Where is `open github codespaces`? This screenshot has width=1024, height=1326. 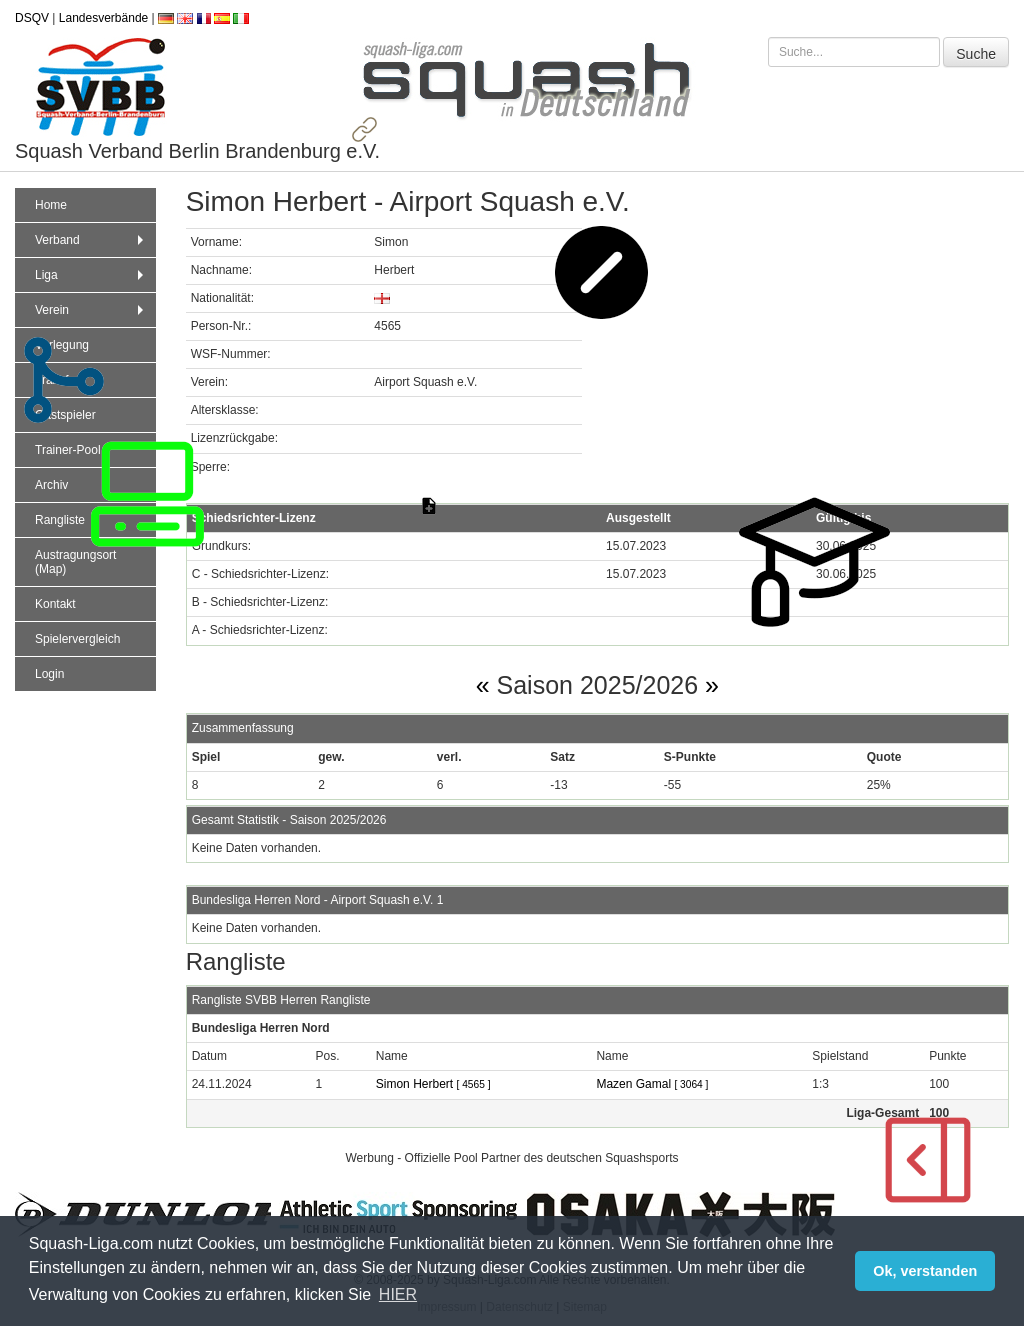
open github codespaces is located at coordinates (147, 495).